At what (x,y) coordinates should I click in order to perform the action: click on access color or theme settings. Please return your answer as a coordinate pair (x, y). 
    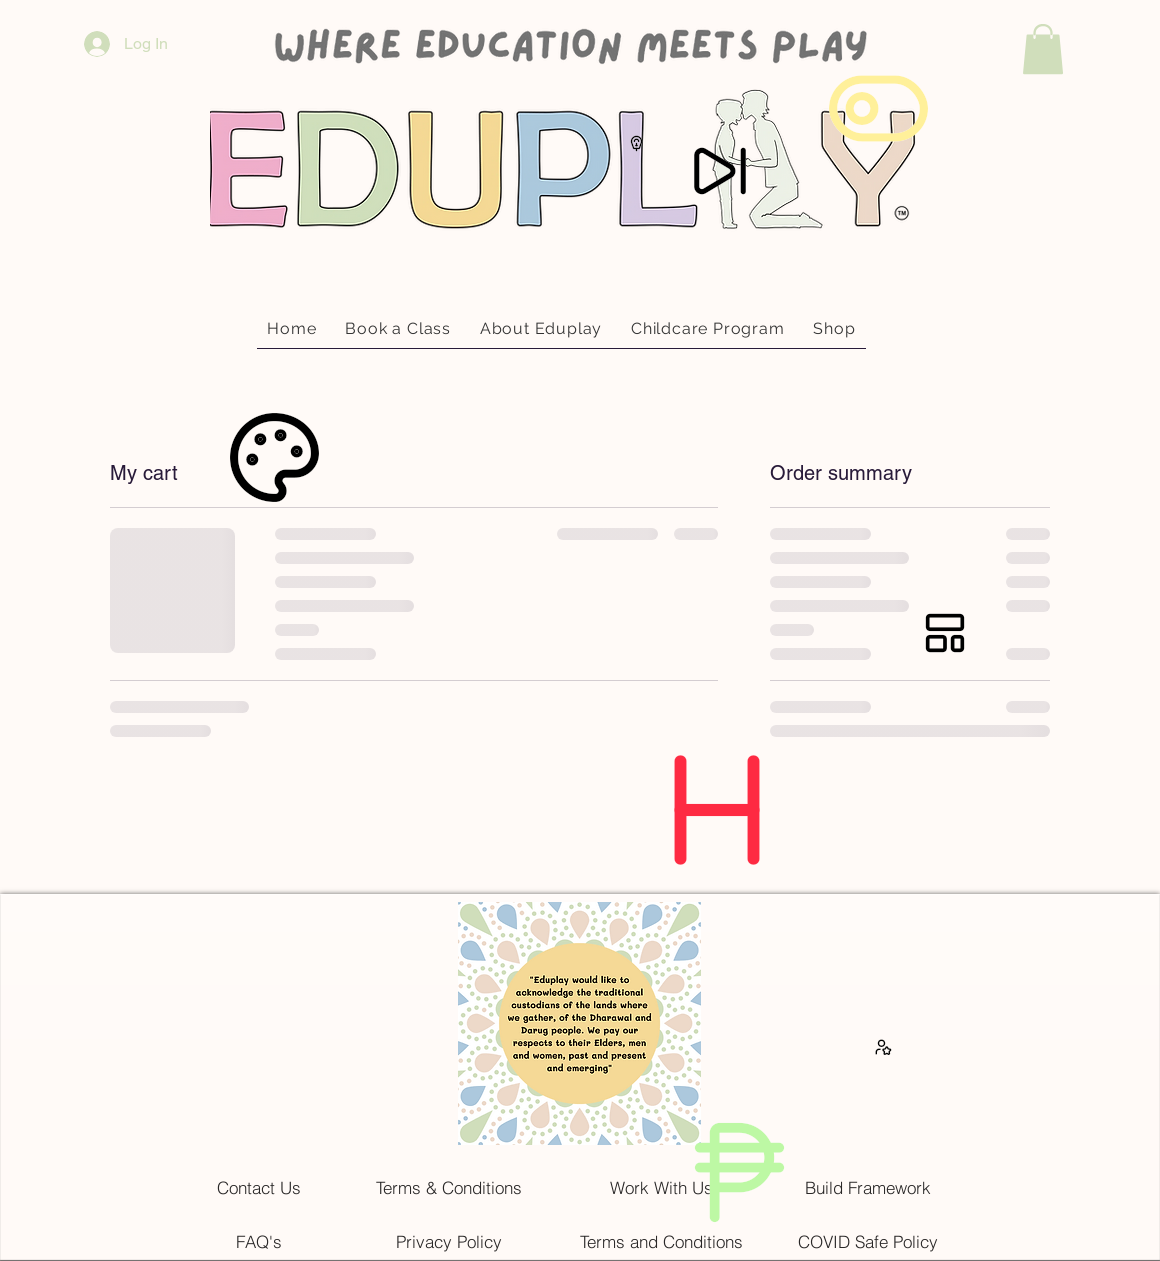
    Looking at the image, I should click on (274, 457).